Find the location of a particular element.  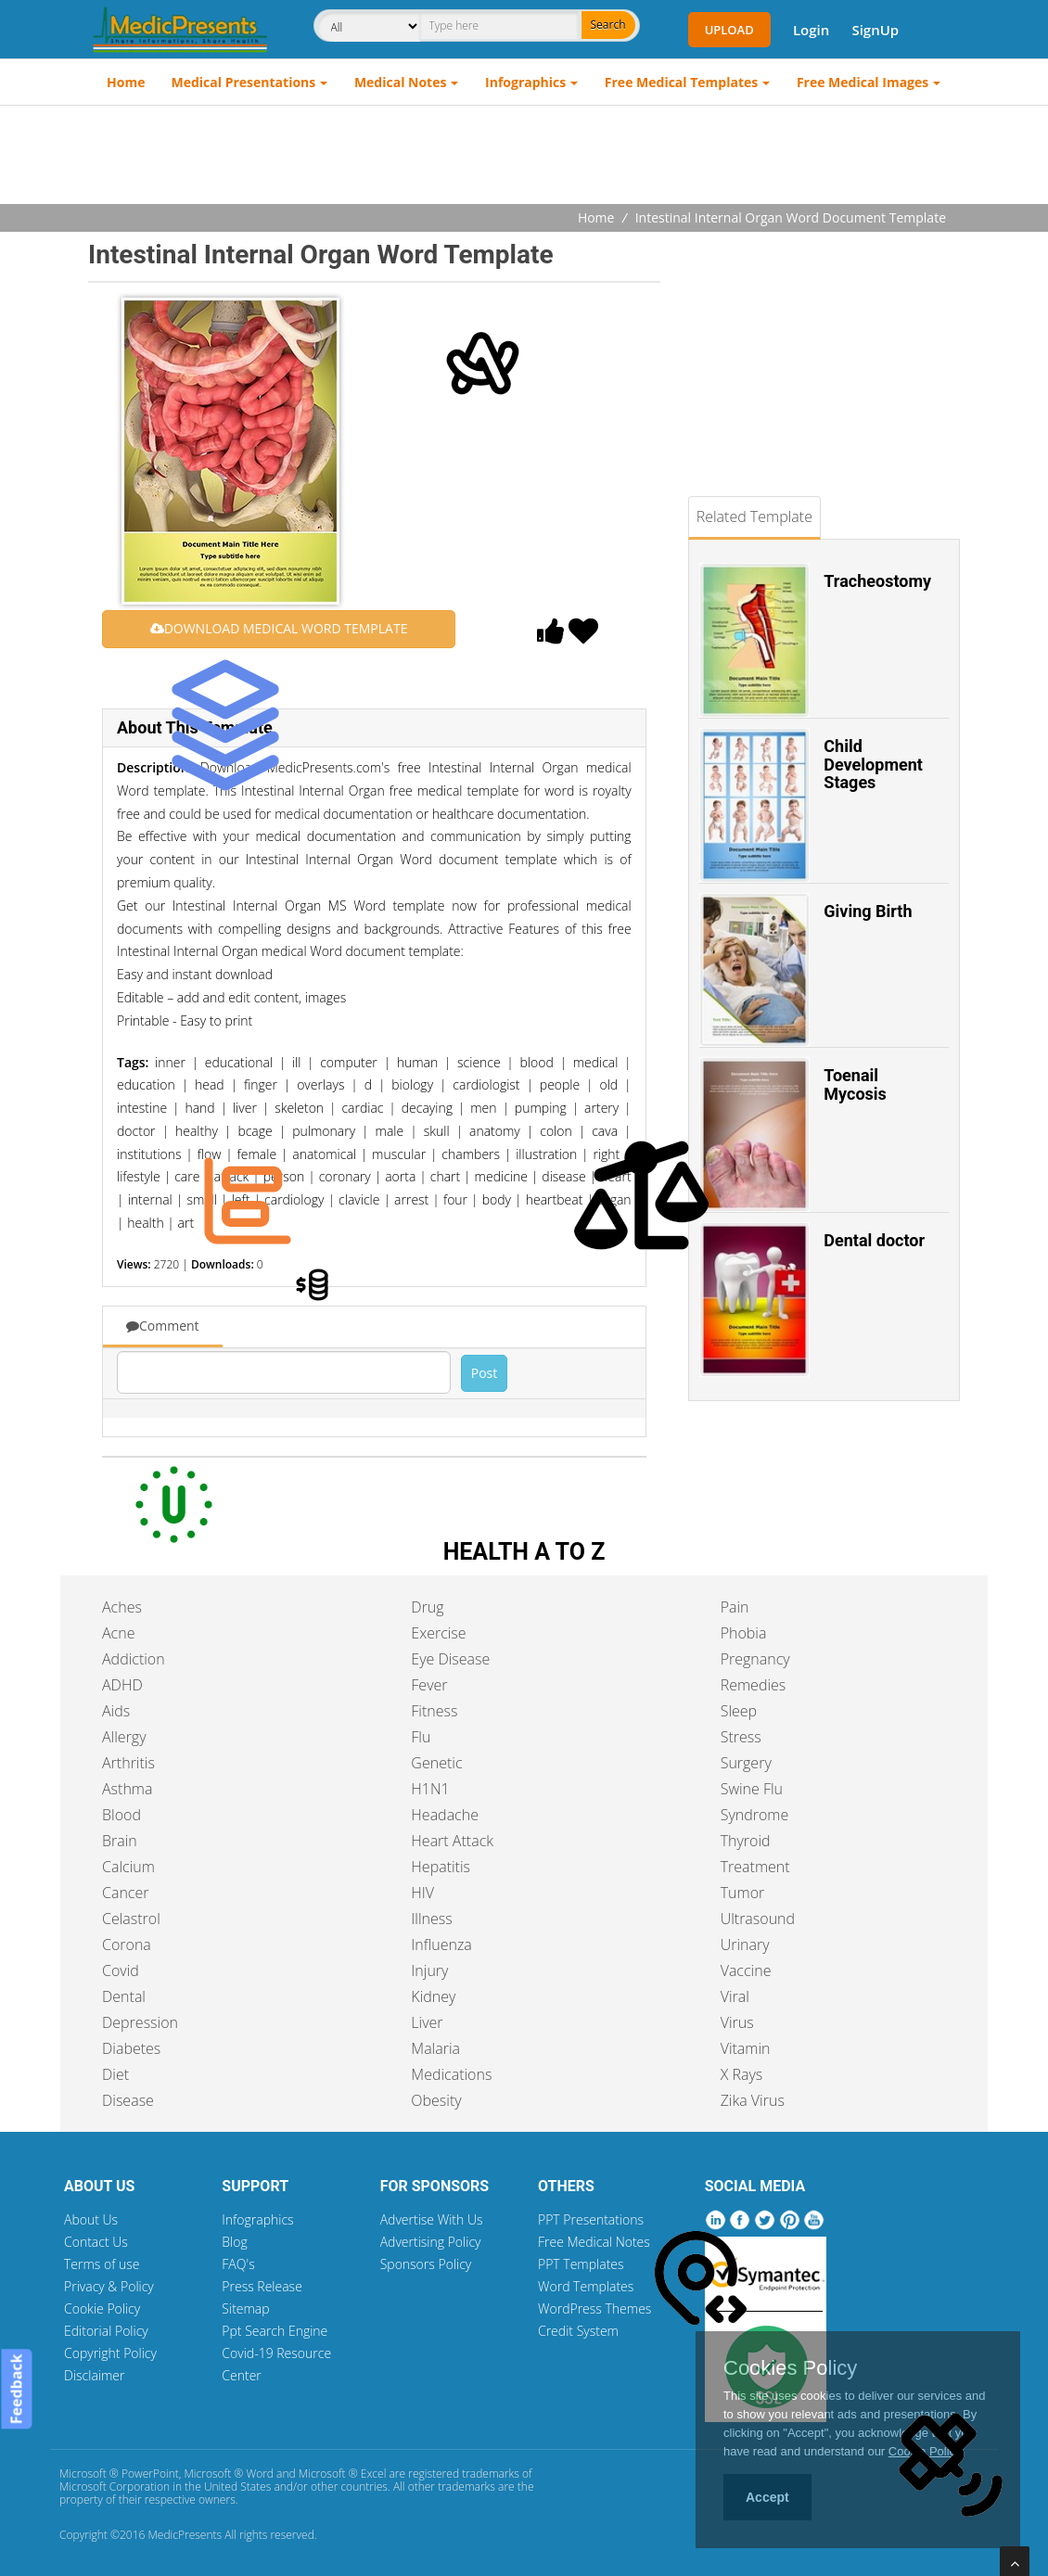

view analytics or statistics is located at coordinates (248, 1201).